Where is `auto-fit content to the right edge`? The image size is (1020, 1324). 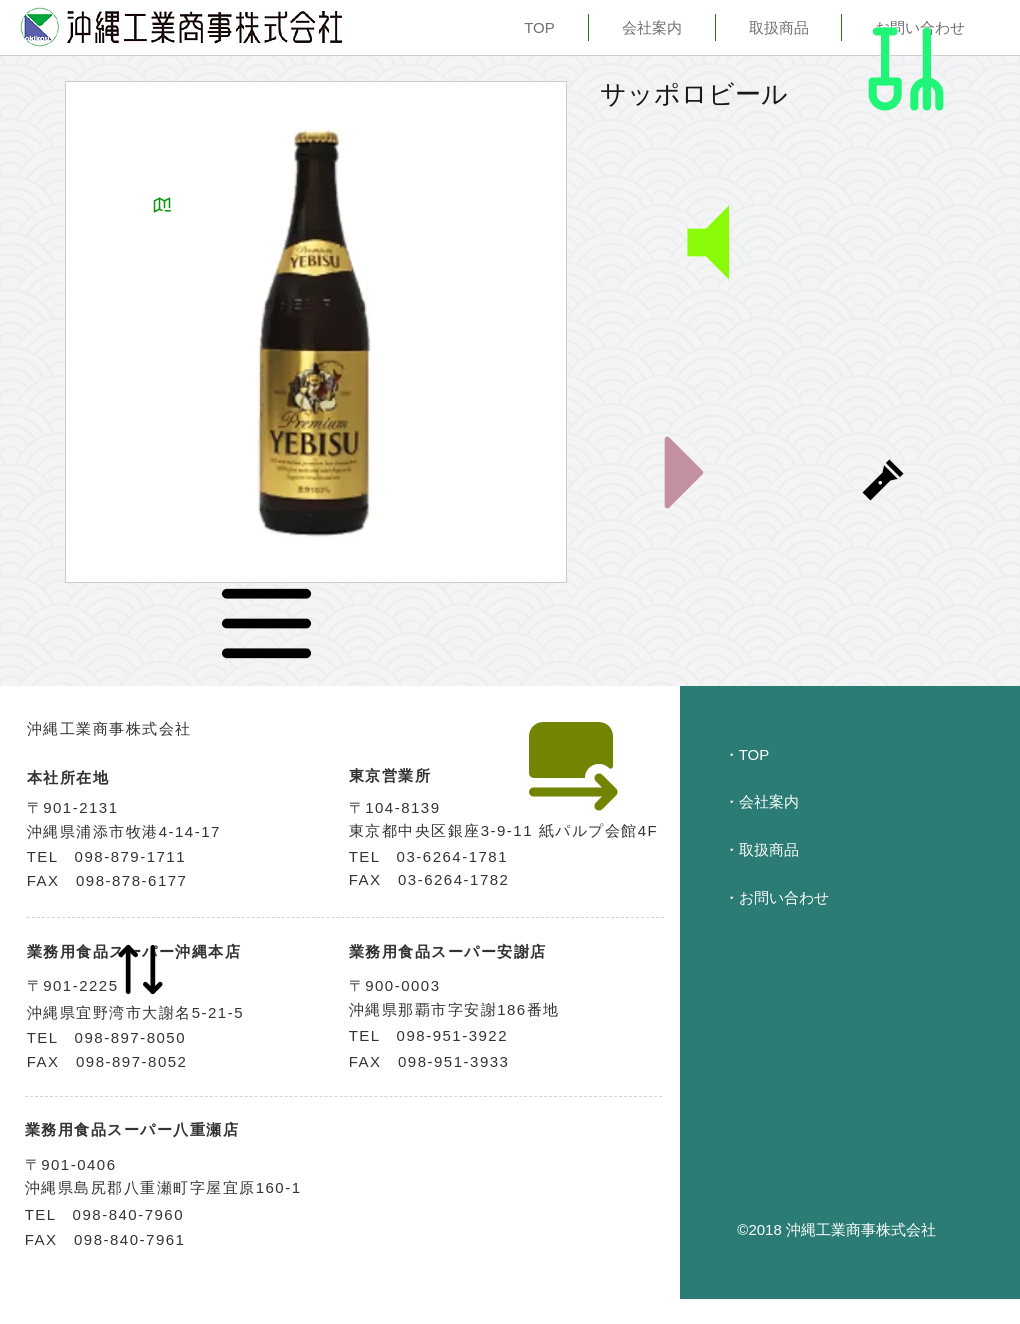
auto-fit content to the right edge is located at coordinates (571, 764).